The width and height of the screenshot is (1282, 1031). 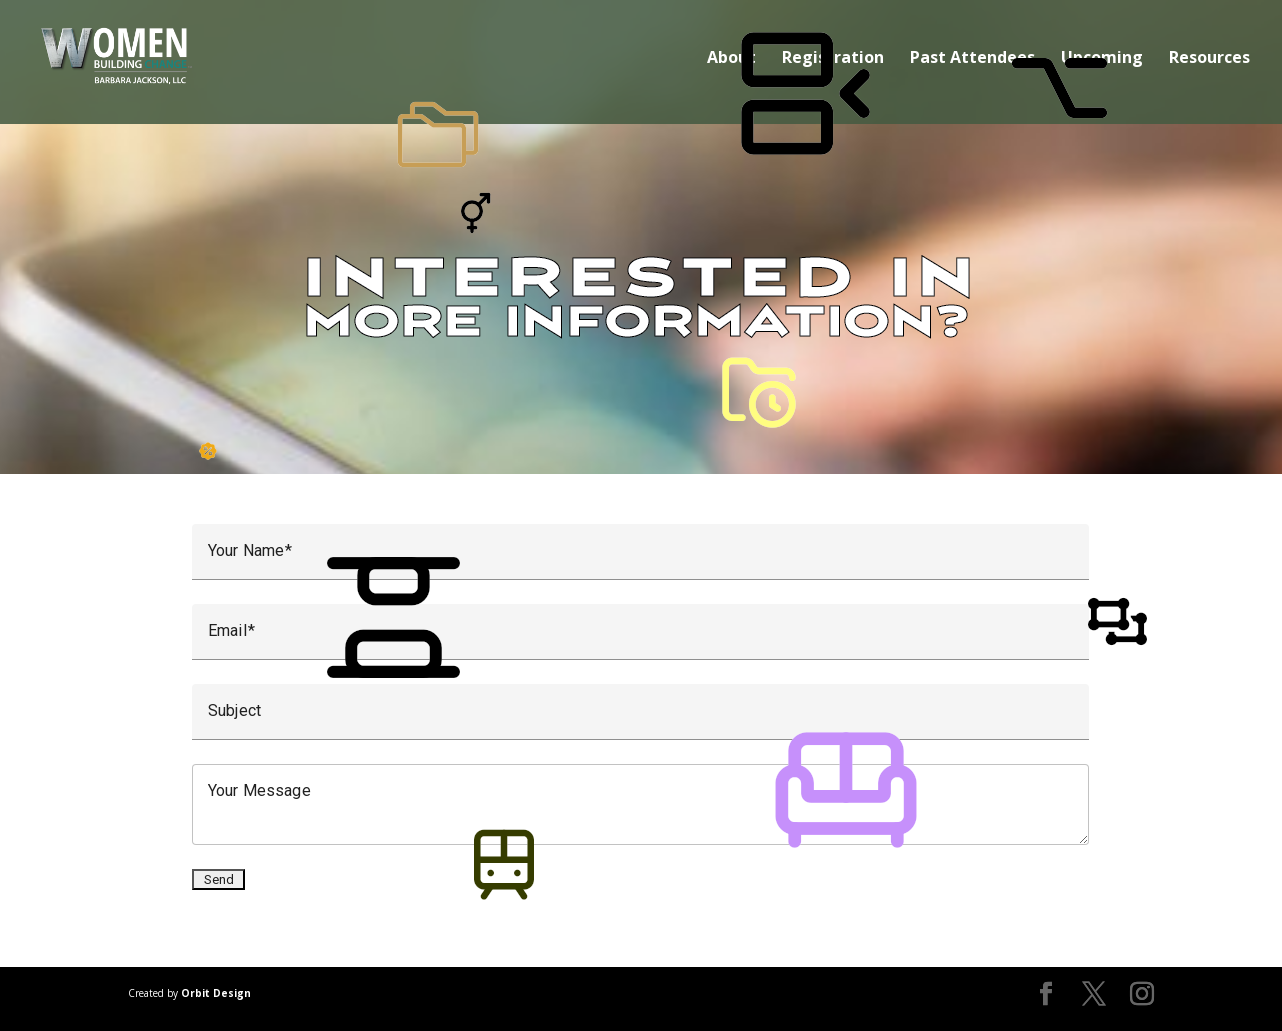 I want to click on view file history or recent activity, so click(x=759, y=391).